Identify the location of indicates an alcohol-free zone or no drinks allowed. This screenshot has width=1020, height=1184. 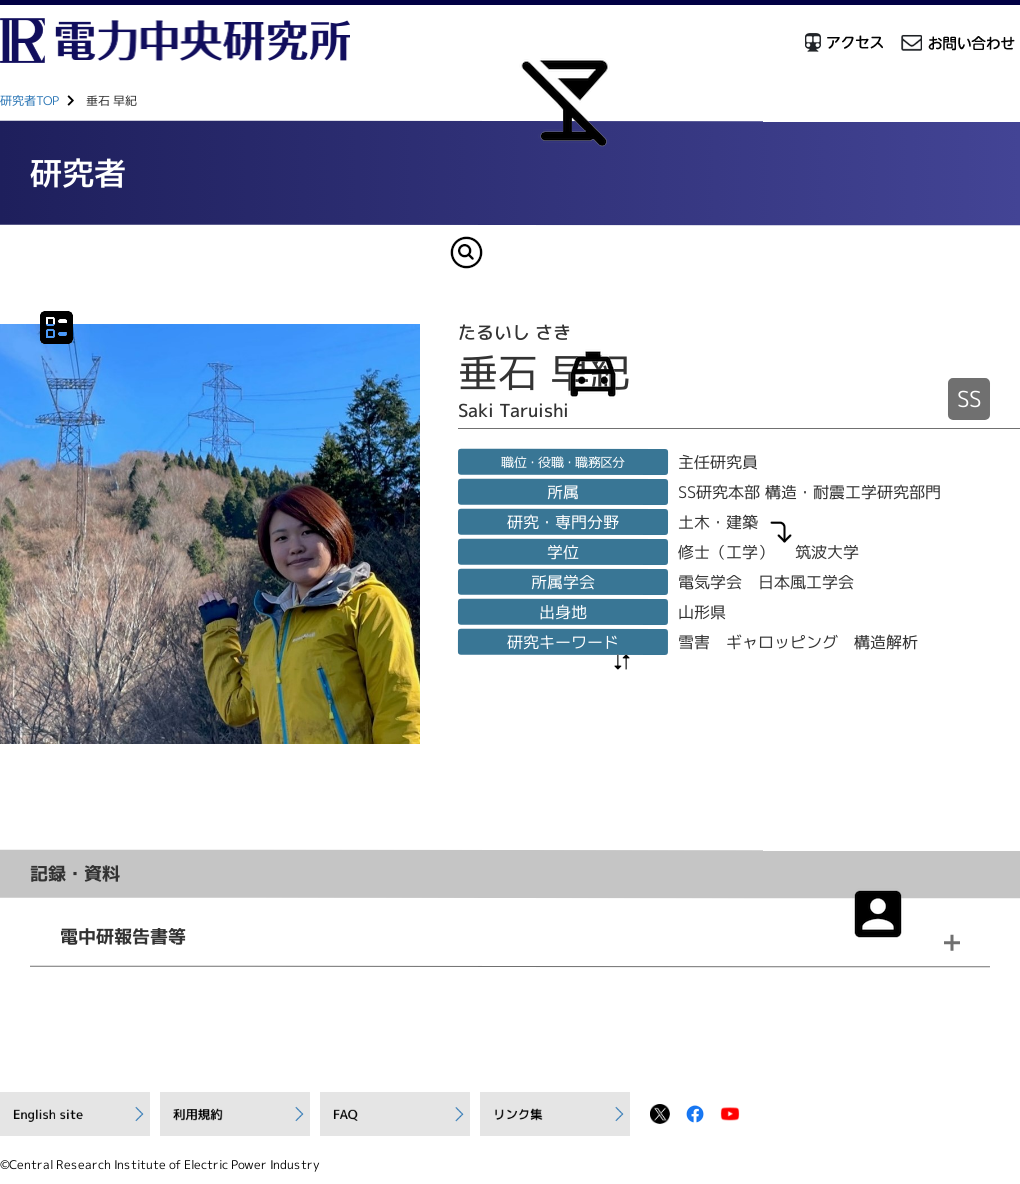
(567, 100).